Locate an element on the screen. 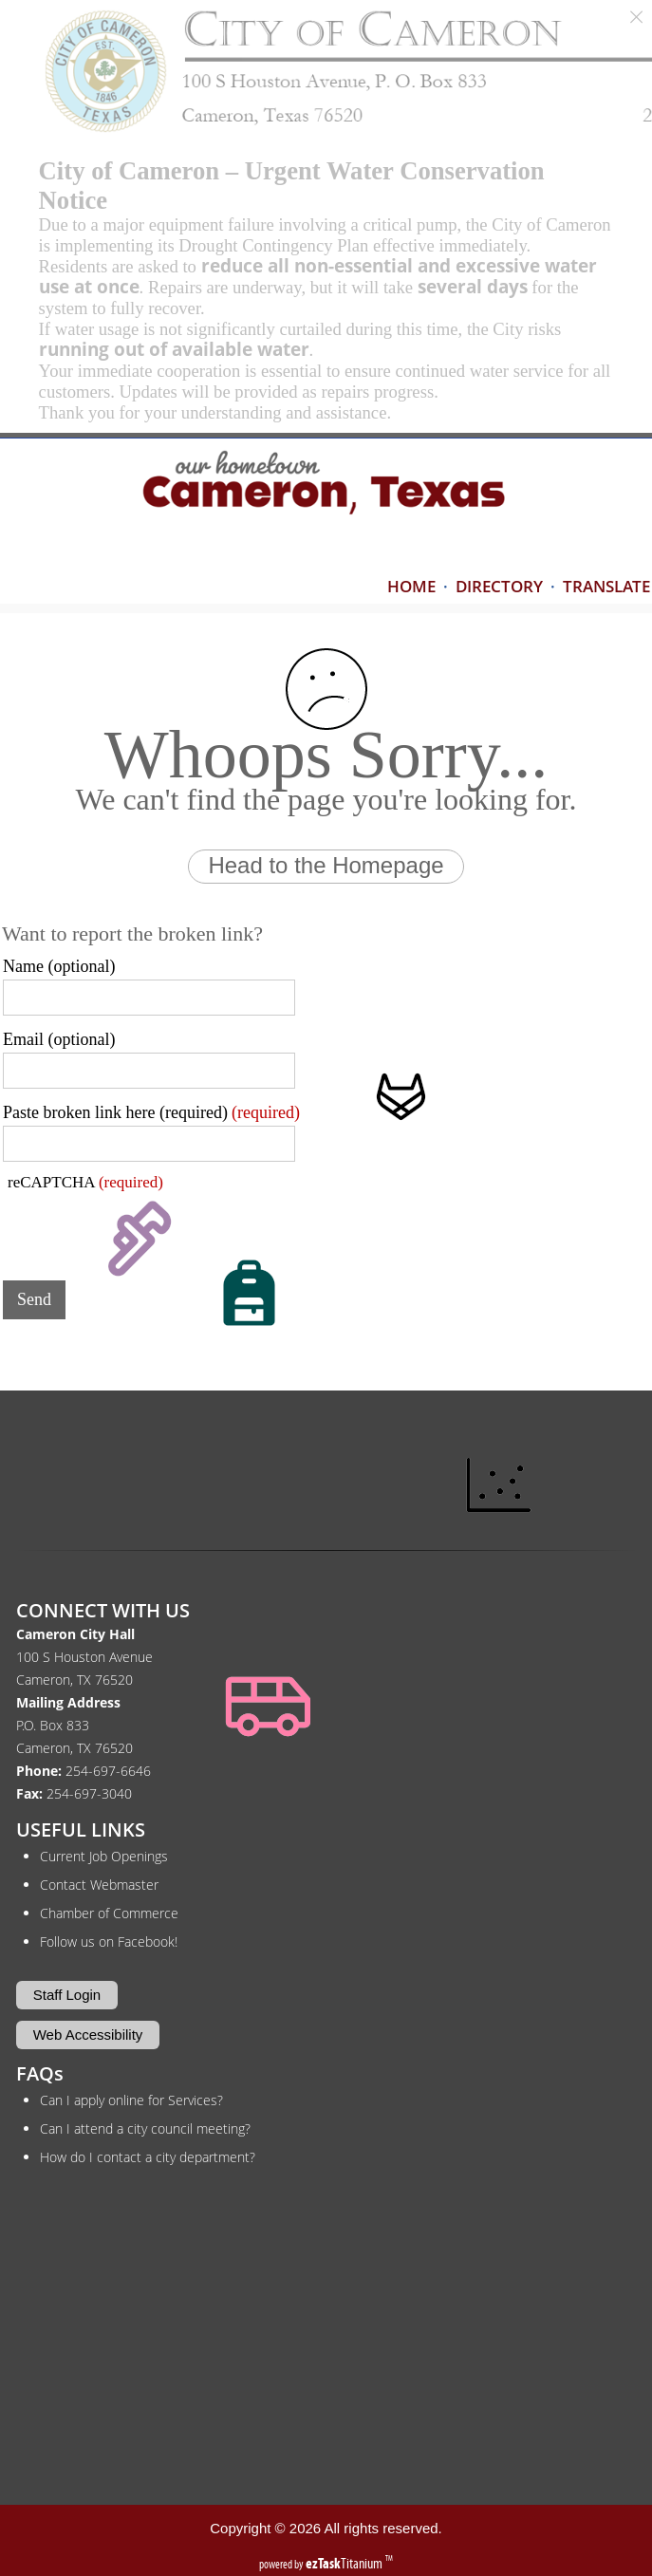 The image size is (652, 2576). access your inventory or storage is located at coordinates (249, 1295).